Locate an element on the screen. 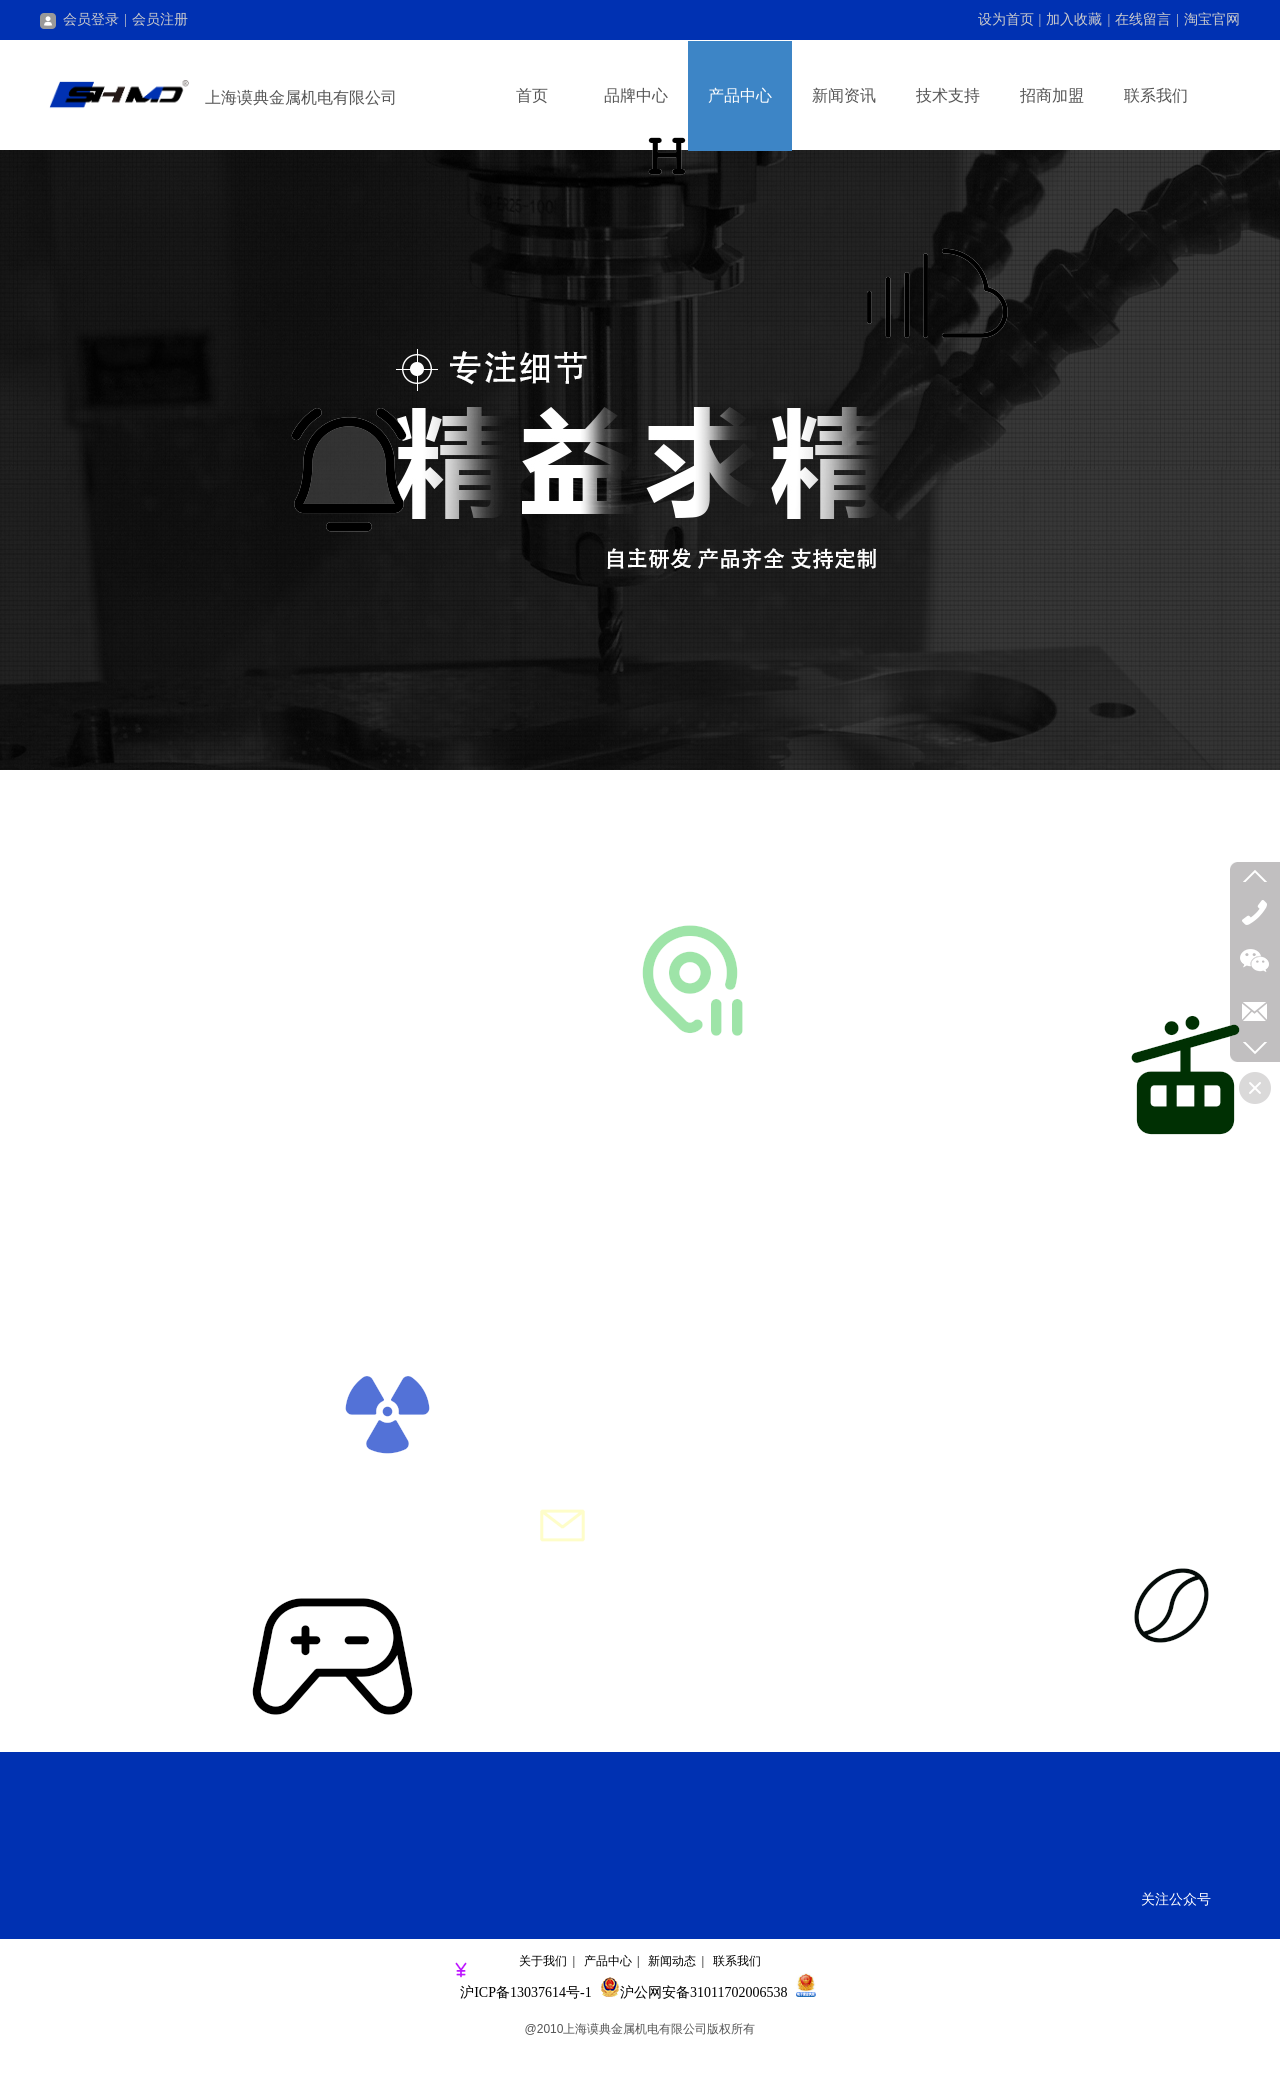 The height and width of the screenshot is (2081, 1280). open your inbox is located at coordinates (562, 1525).